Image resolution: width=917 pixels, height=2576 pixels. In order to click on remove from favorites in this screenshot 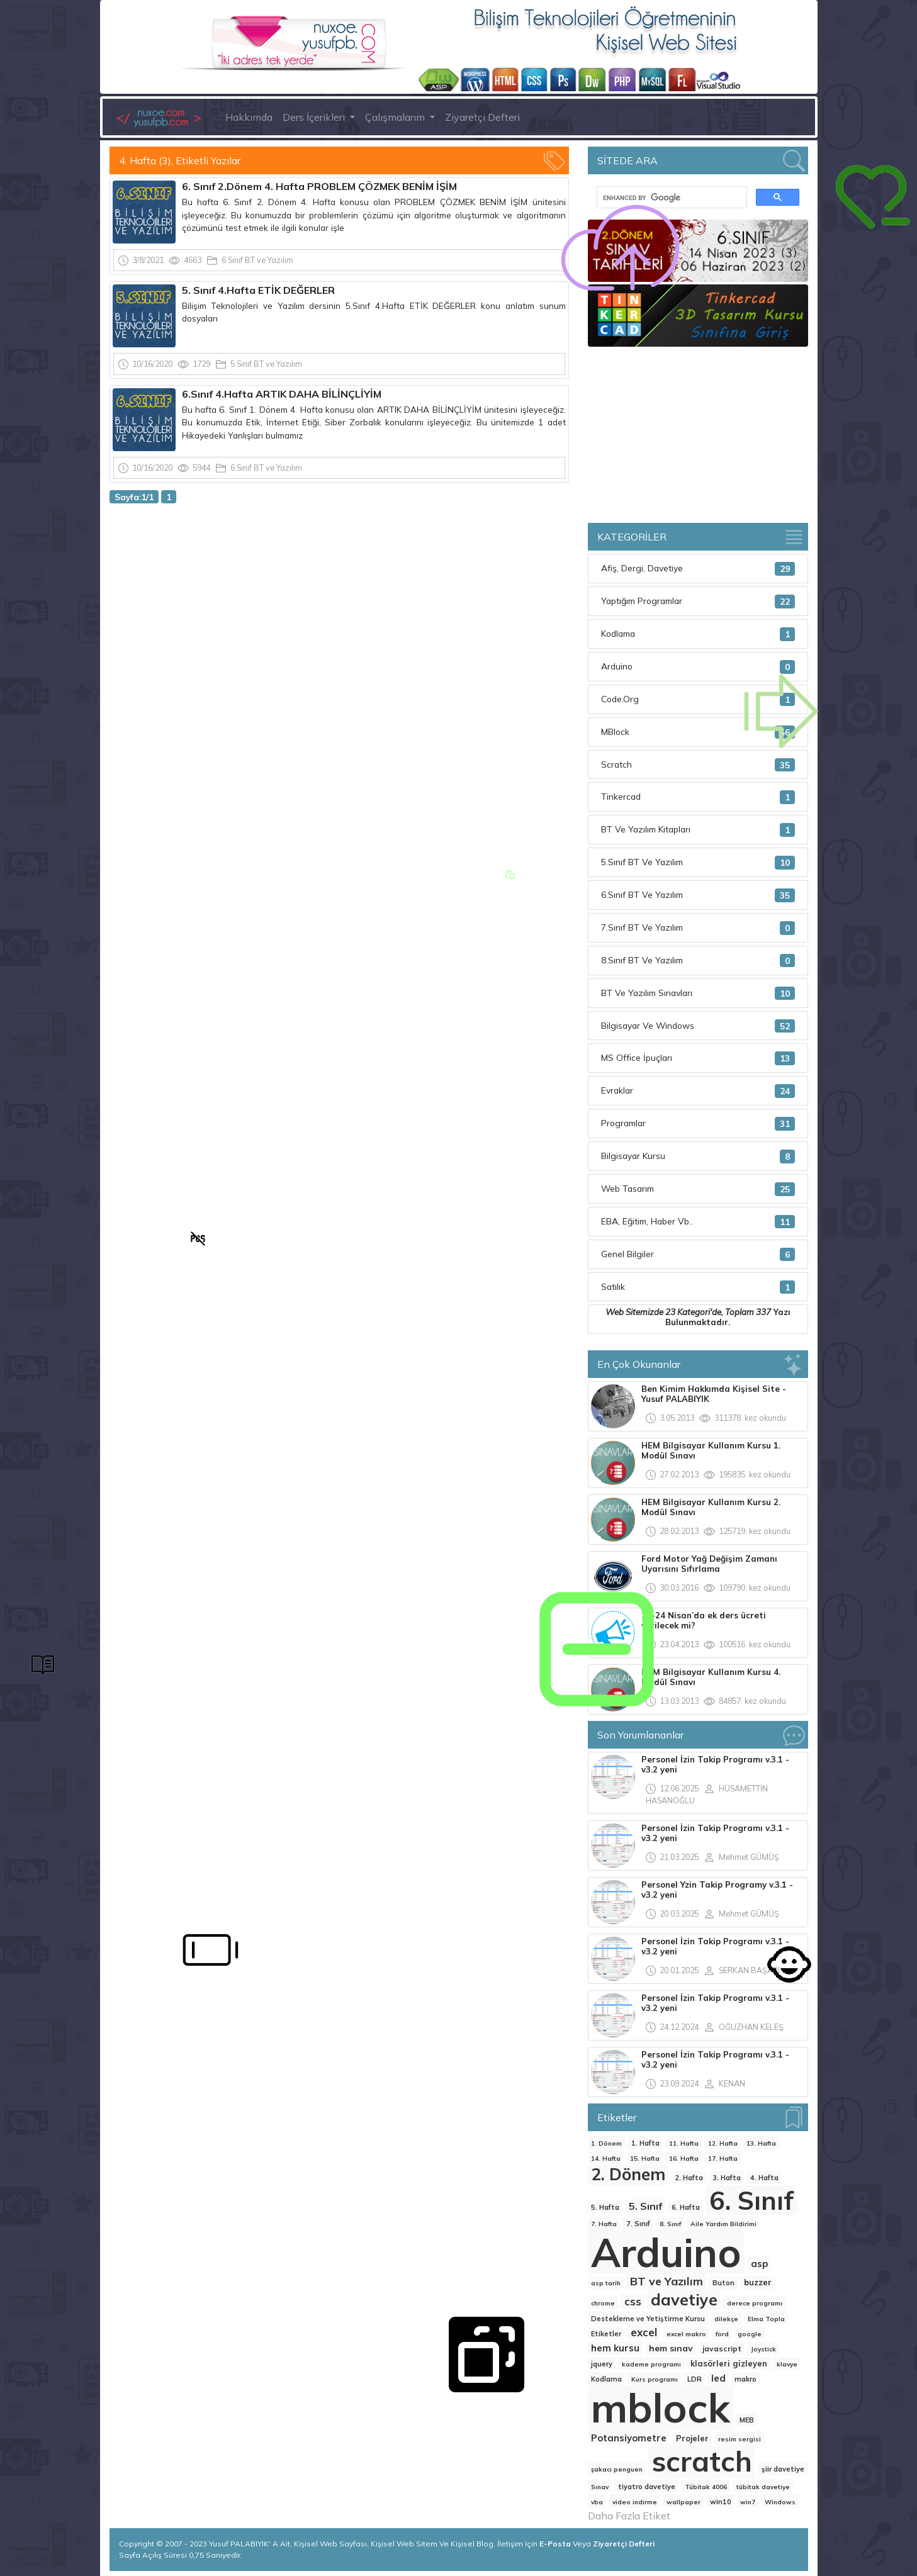, I will do `click(871, 197)`.